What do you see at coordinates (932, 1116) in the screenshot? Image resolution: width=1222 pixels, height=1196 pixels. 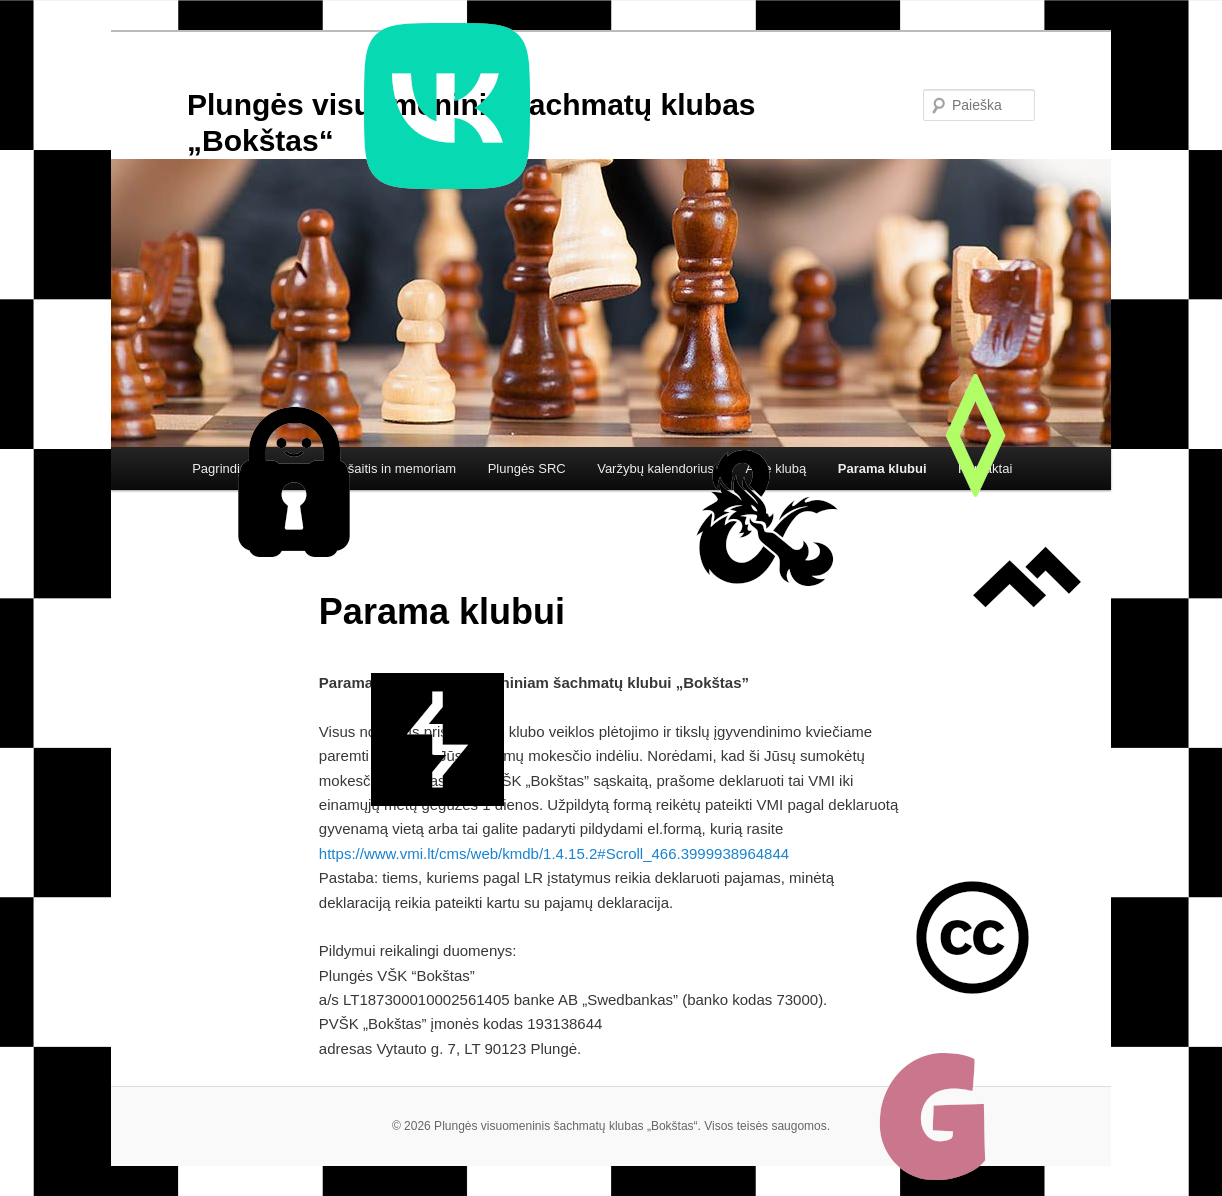 I see `open the Grocy app` at bounding box center [932, 1116].